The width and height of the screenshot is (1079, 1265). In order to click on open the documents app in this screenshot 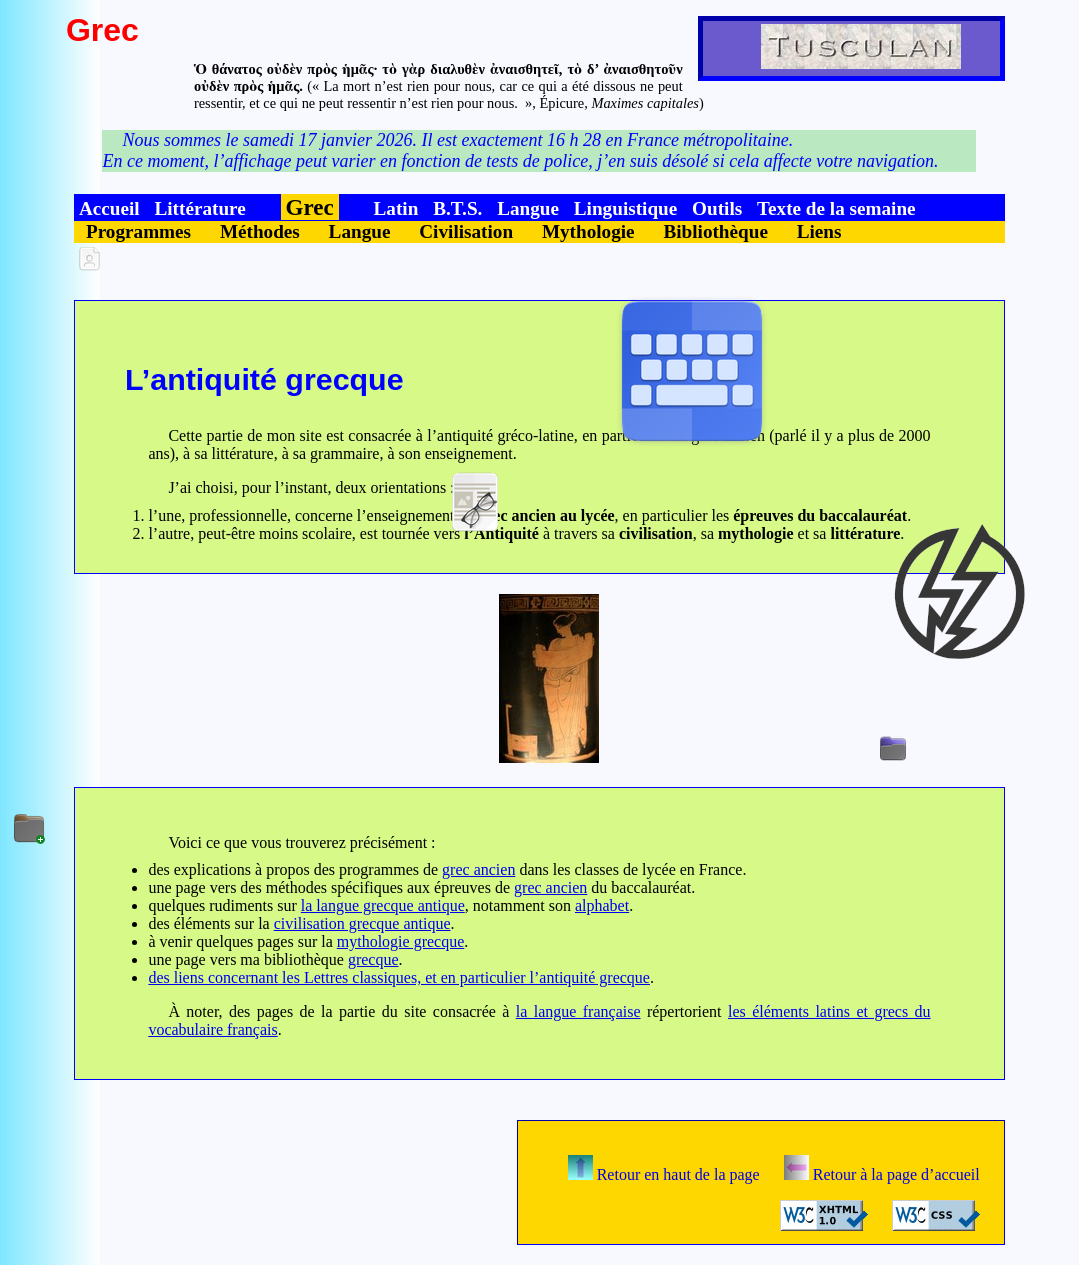, I will do `click(475, 502)`.